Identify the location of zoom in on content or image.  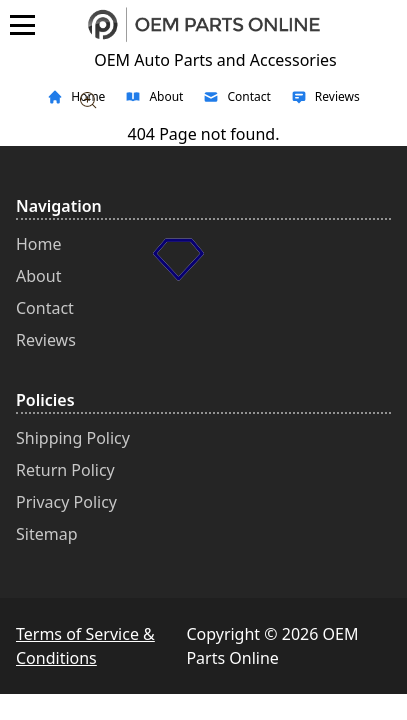
(88, 100).